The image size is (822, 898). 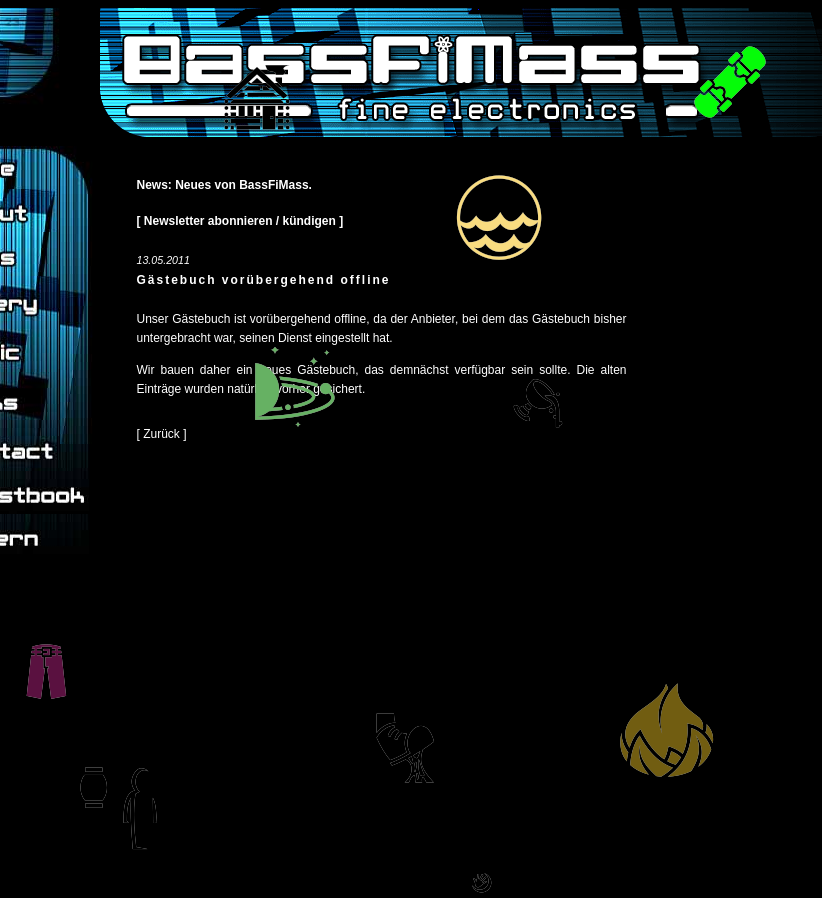 What do you see at coordinates (730, 82) in the screenshot?
I see `access skateboarding or skating activities` at bounding box center [730, 82].